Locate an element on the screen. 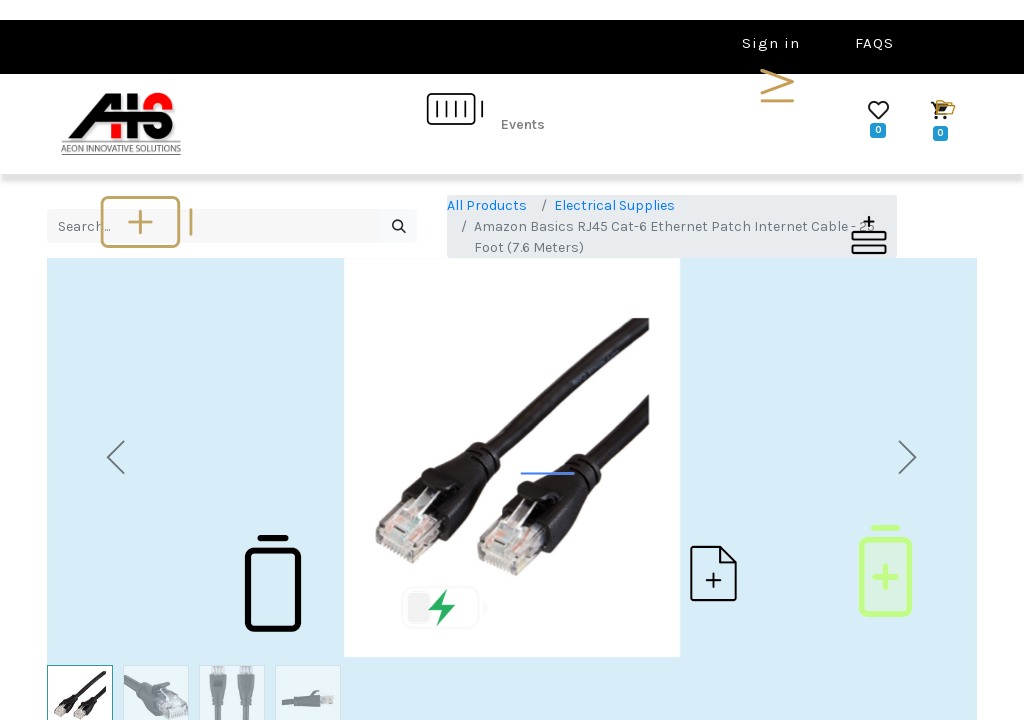 Image resolution: width=1024 pixels, height=720 pixels. indicates battery is completely drained is located at coordinates (273, 585).